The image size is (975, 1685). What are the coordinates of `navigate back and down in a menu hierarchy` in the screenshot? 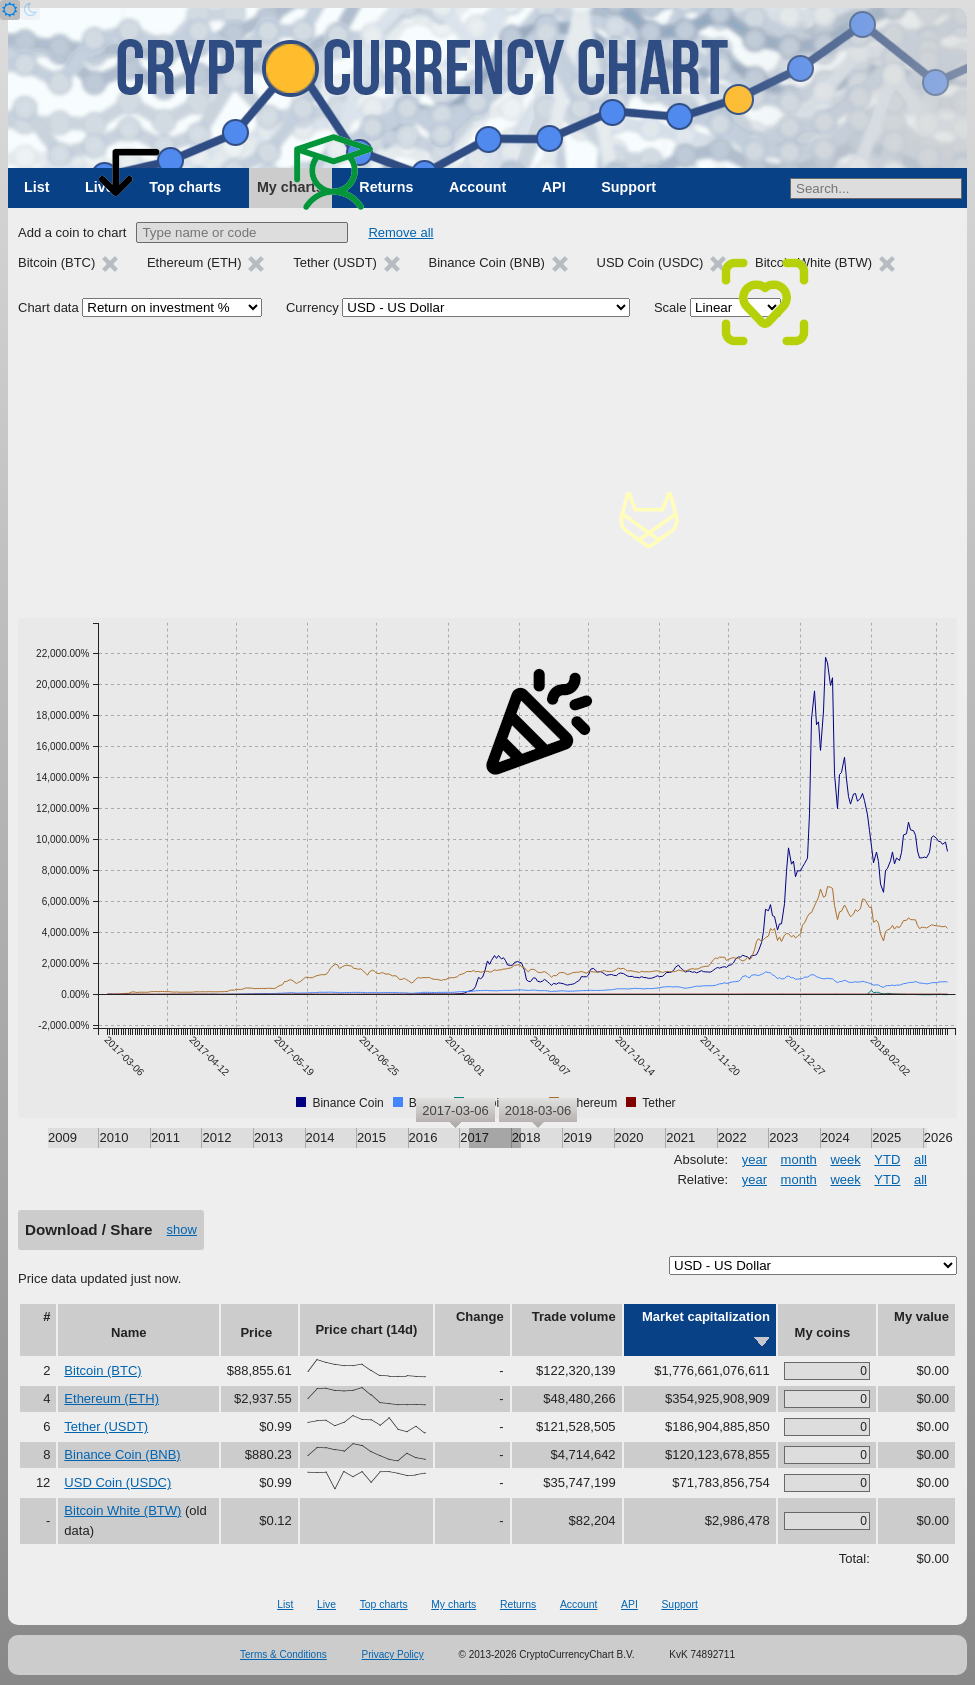 It's located at (127, 168).